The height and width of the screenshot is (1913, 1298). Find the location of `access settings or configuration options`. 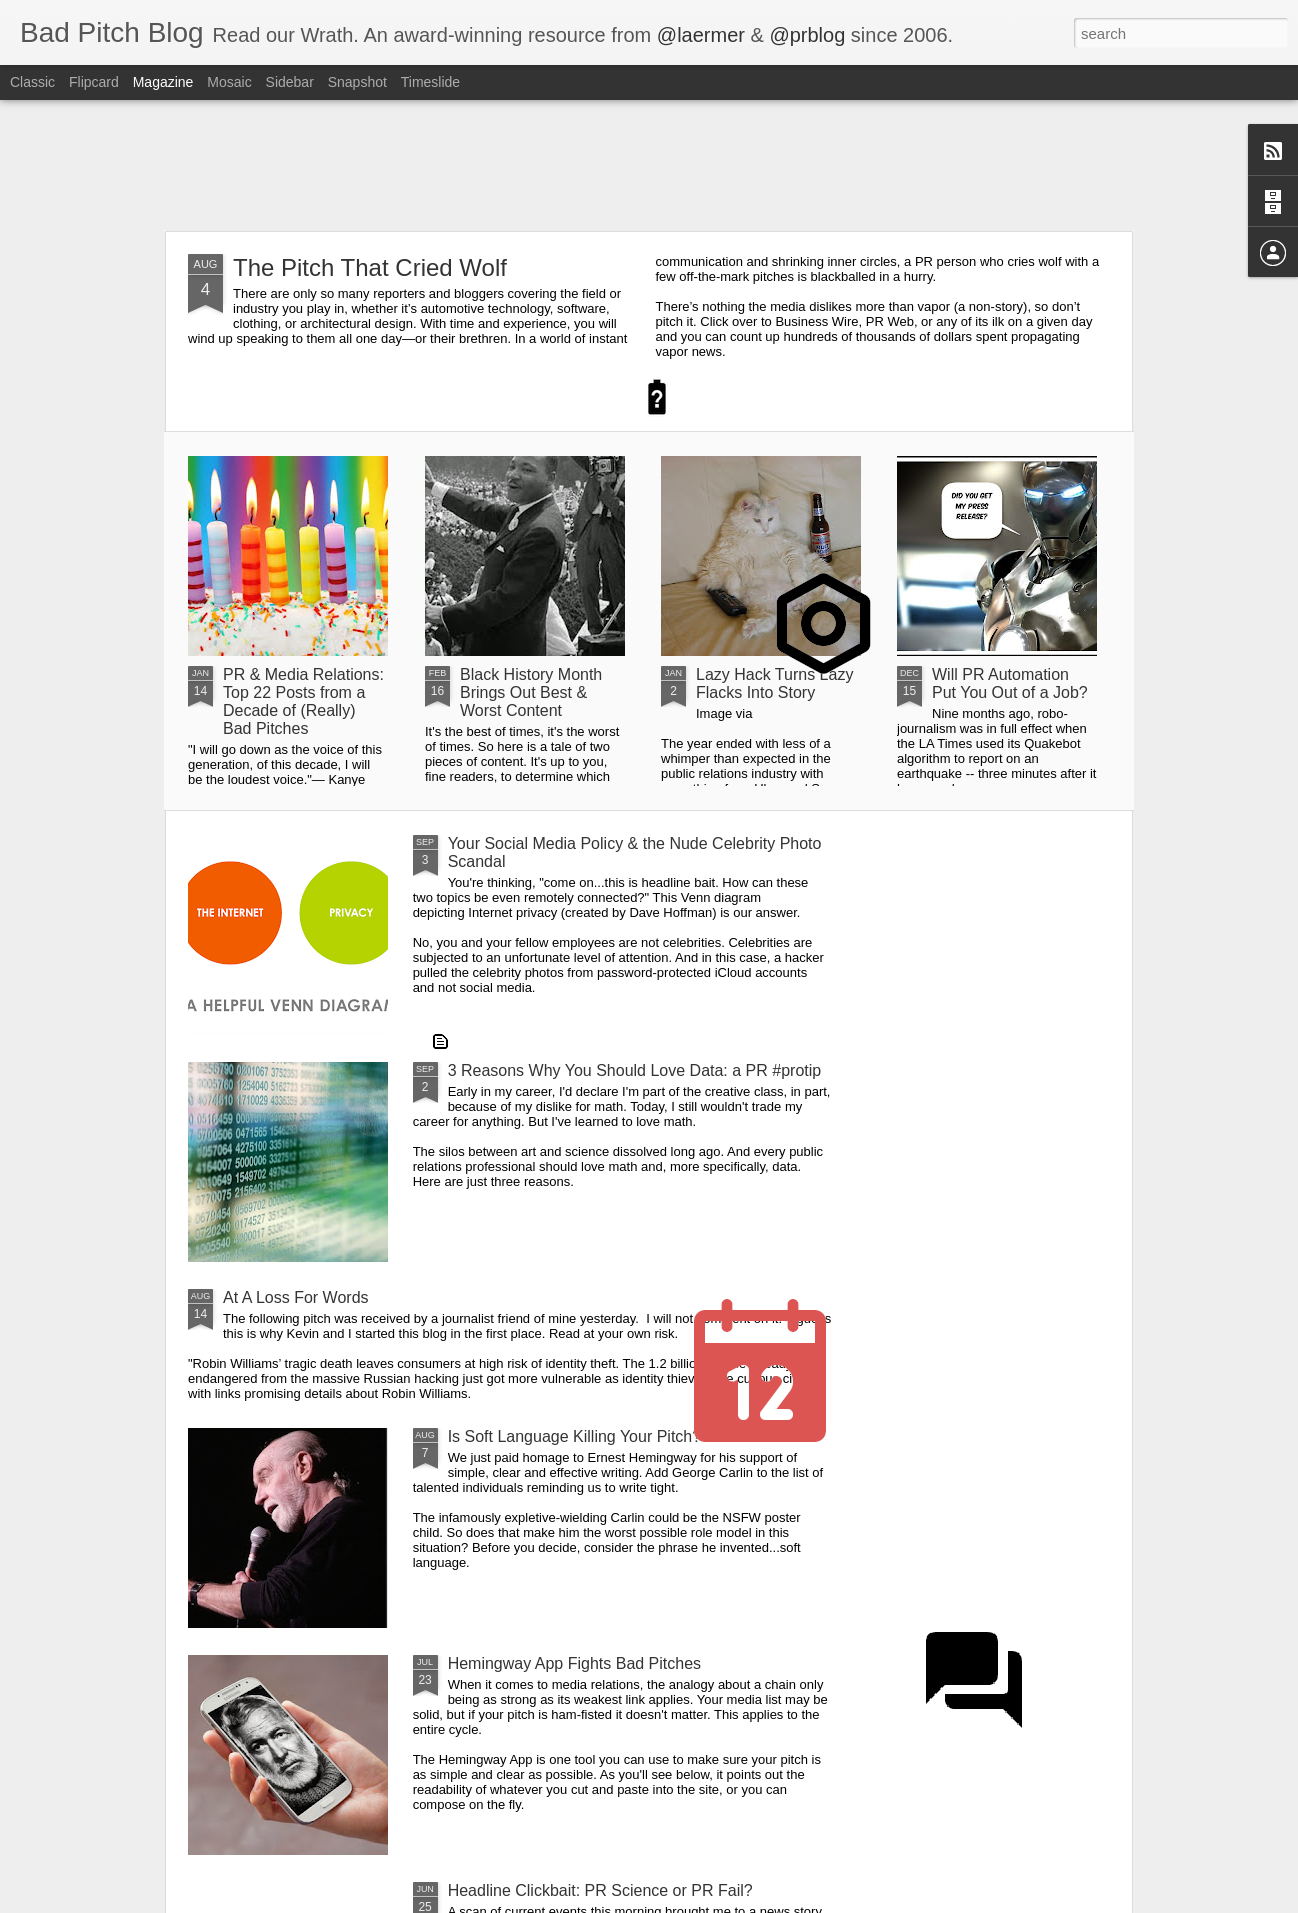

access settings or configuration options is located at coordinates (823, 623).